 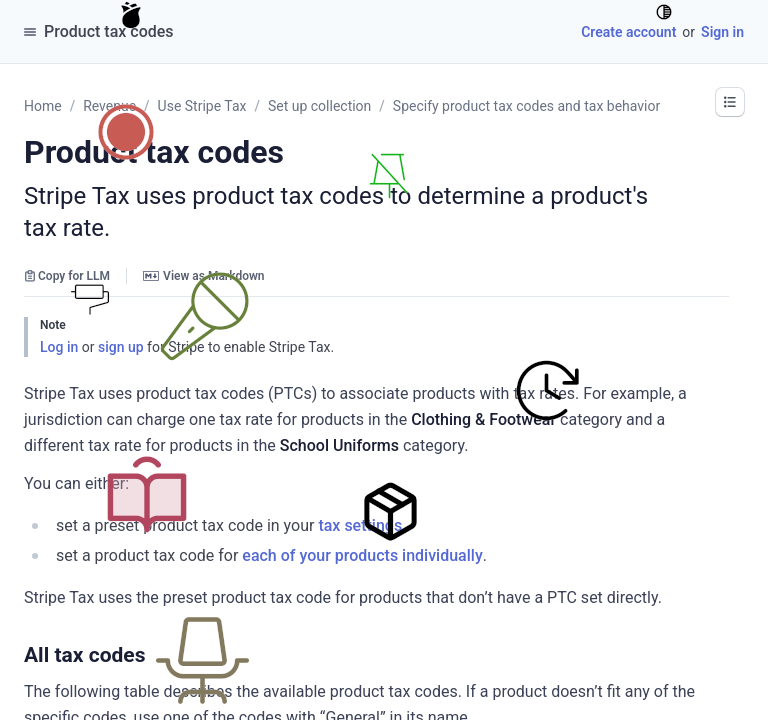 What do you see at coordinates (202, 660) in the screenshot?
I see `access workspace or office settings` at bounding box center [202, 660].